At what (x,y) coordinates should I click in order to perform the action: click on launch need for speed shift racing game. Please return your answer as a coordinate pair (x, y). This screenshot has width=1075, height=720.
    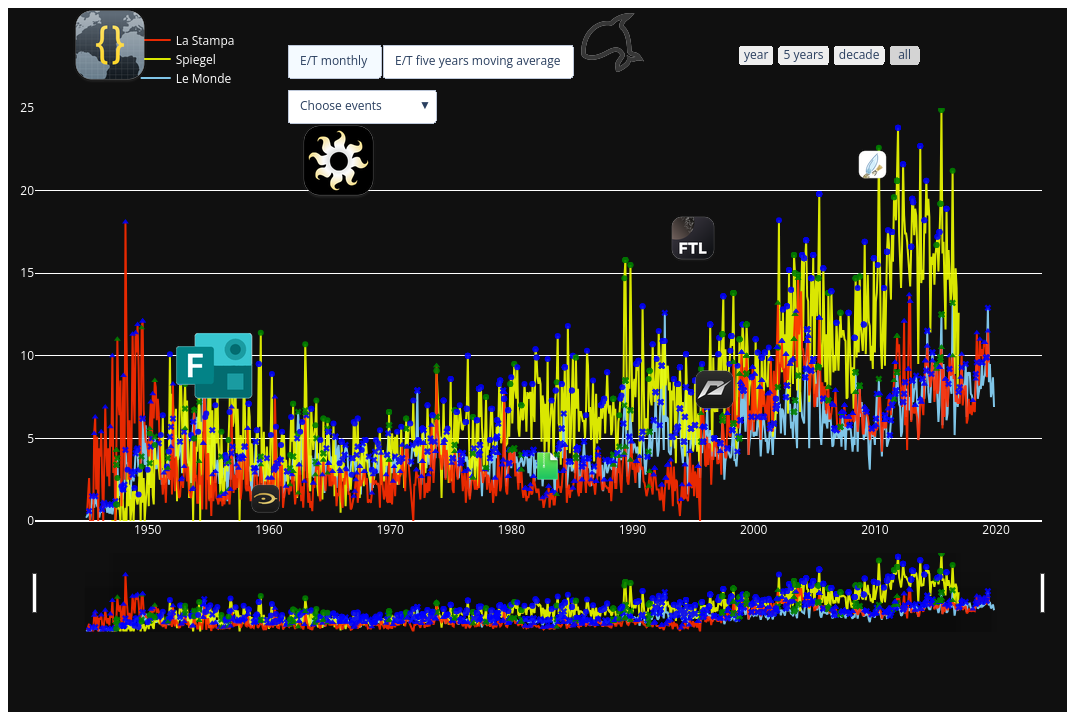
    Looking at the image, I should click on (714, 389).